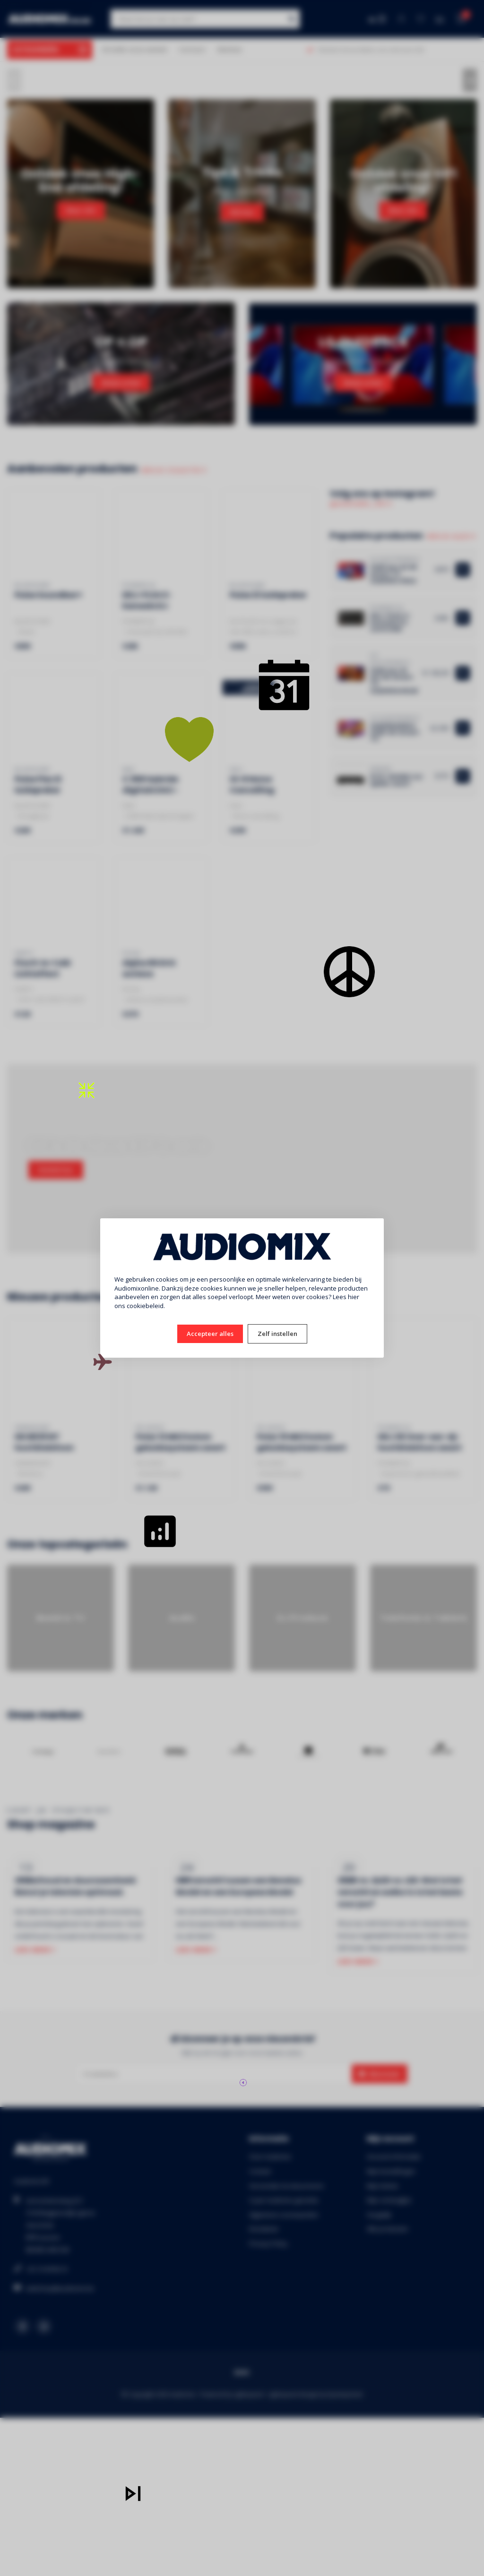 Image resolution: width=484 pixels, height=2576 pixels. I want to click on view analytics and statistics, so click(160, 1531).